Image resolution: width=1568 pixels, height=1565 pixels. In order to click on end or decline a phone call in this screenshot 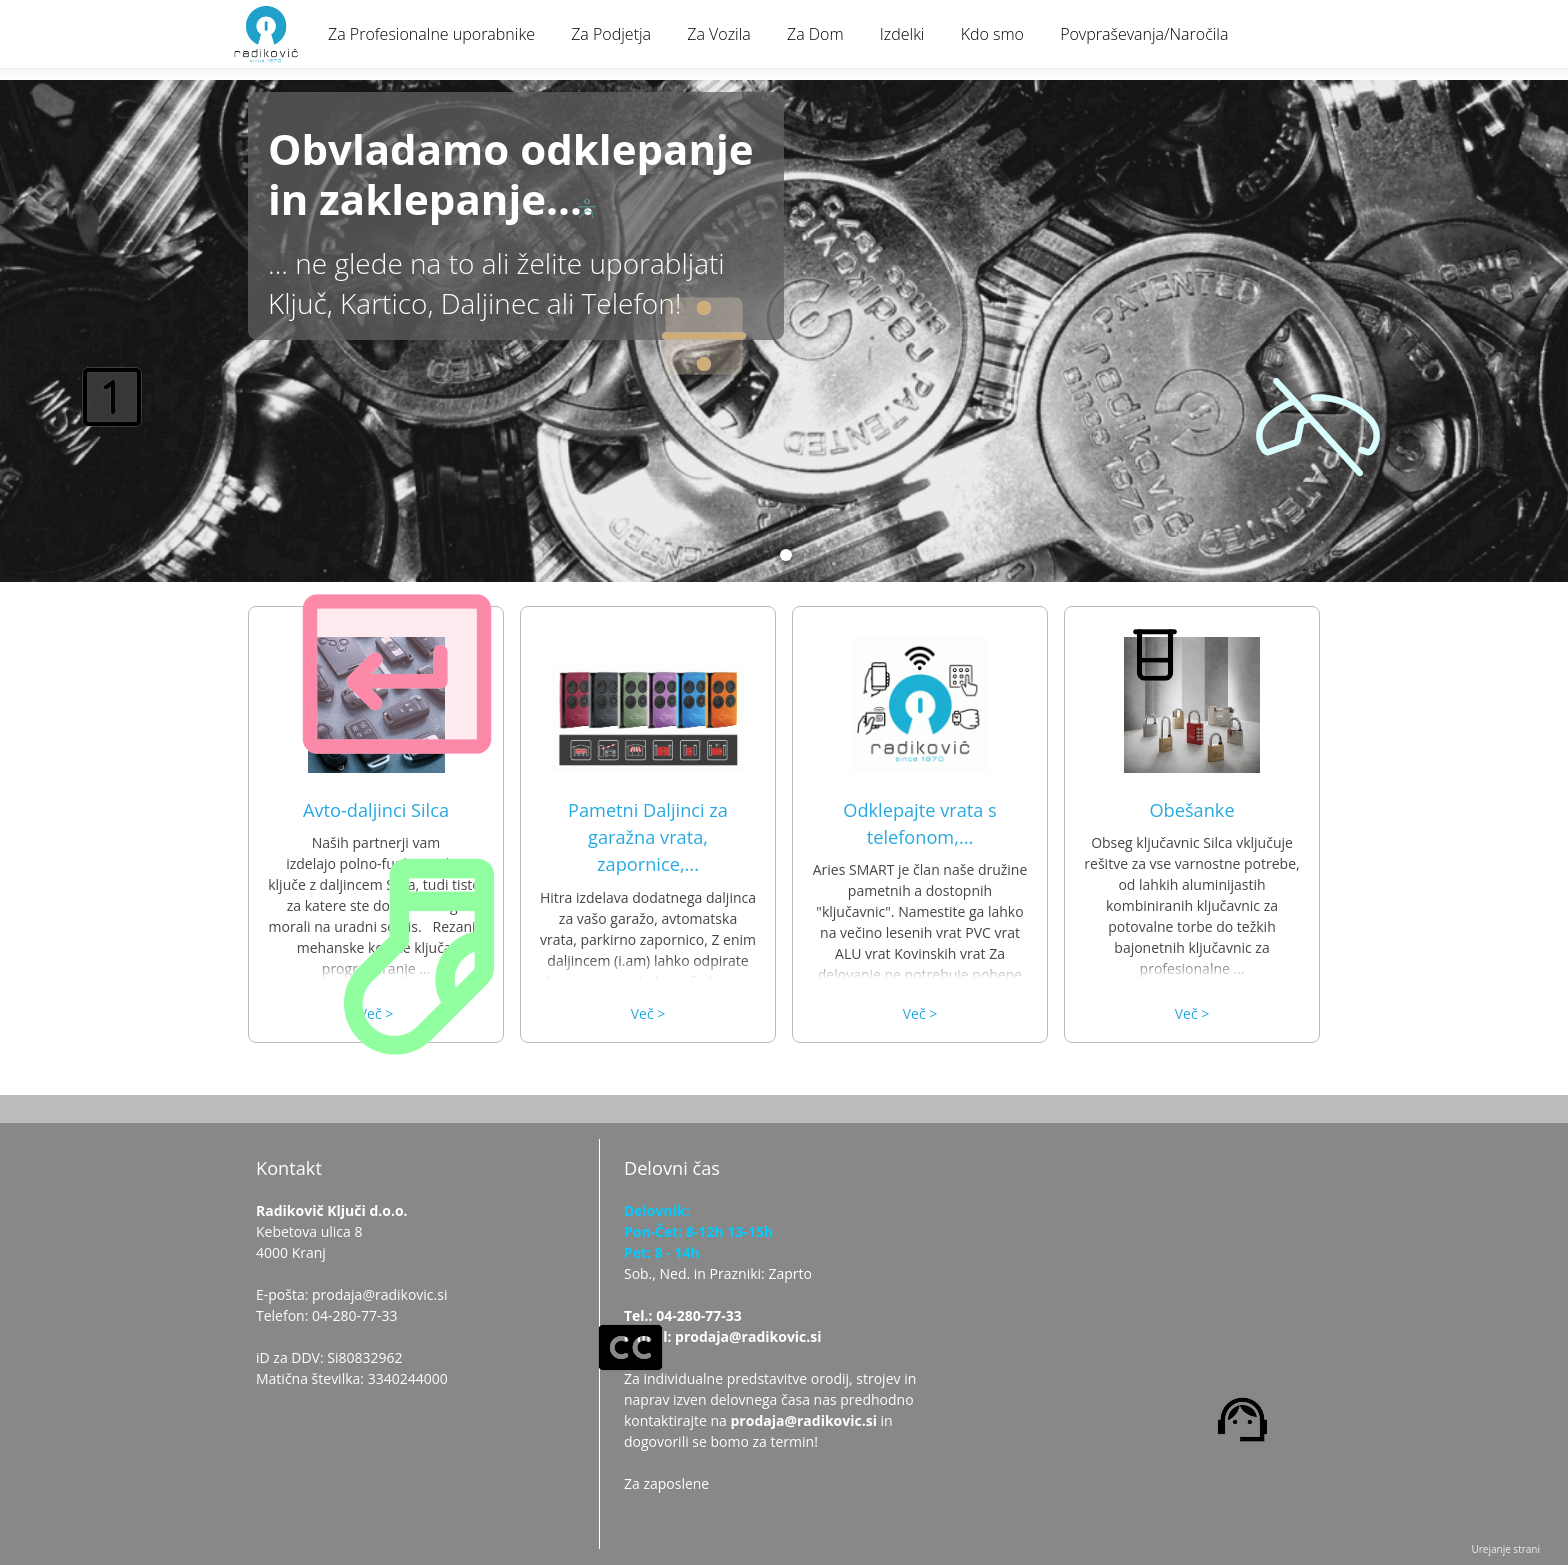, I will do `click(1318, 427)`.